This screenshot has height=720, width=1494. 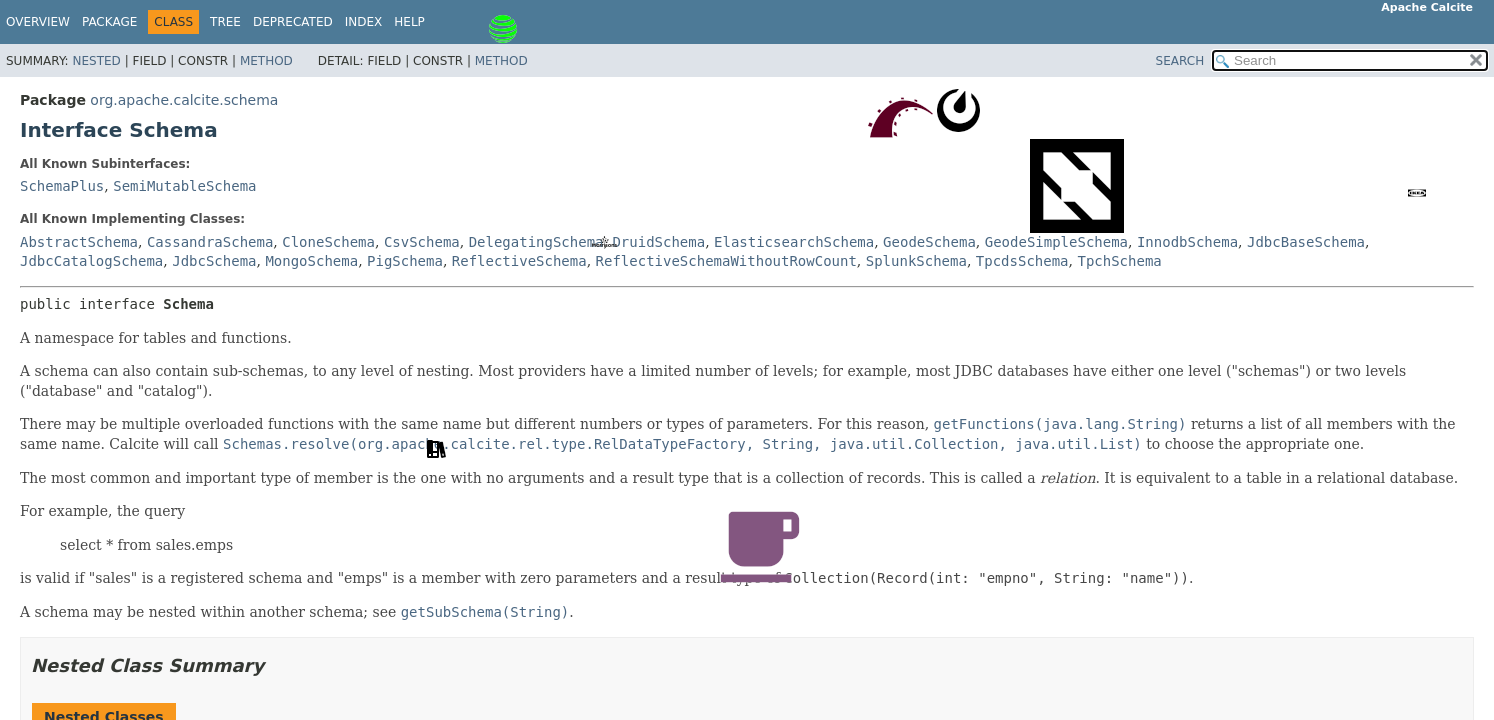 What do you see at coordinates (1417, 193) in the screenshot?
I see `IKEA brand logo` at bounding box center [1417, 193].